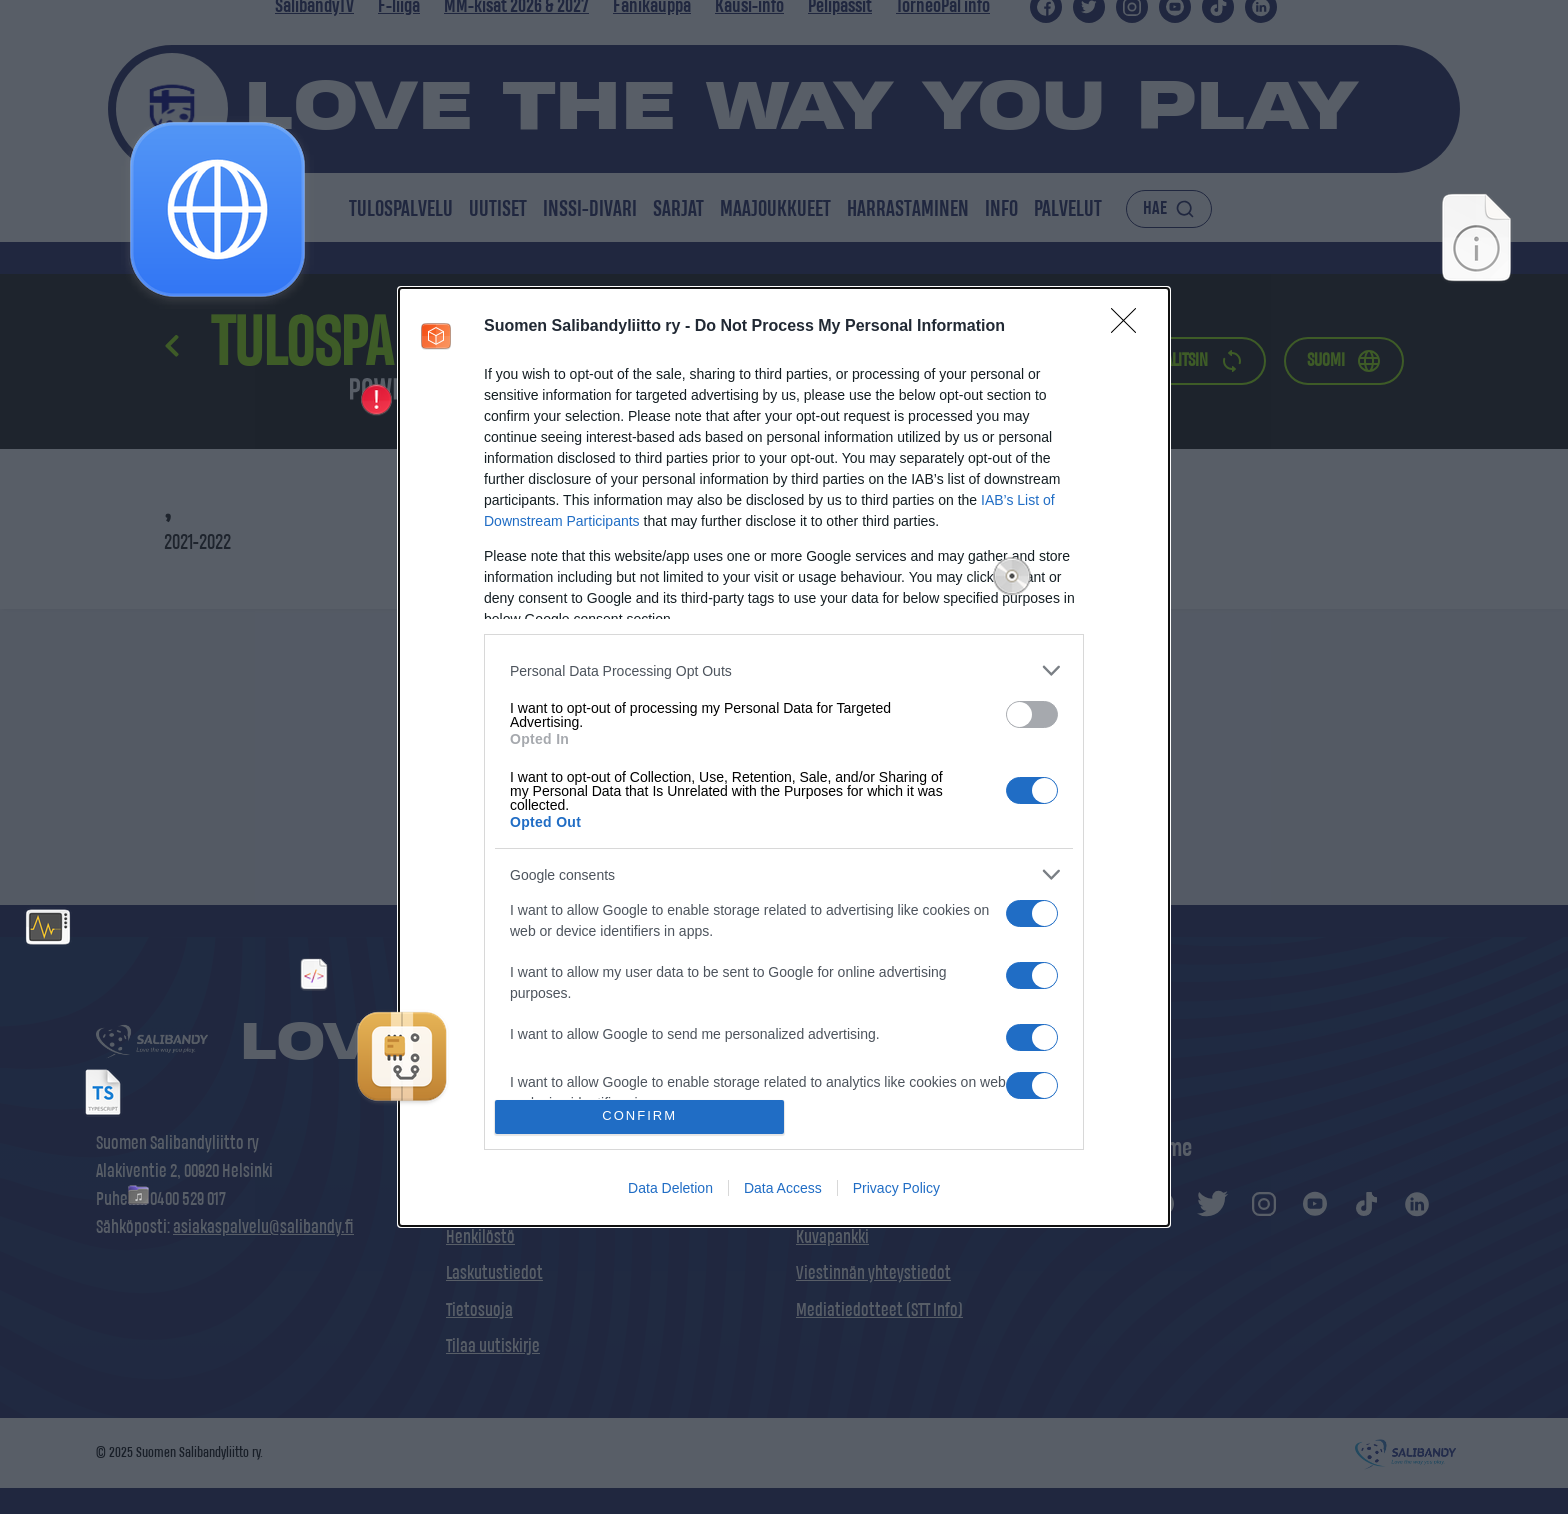 Image resolution: width=1568 pixels, height=1514 pixels. Describe the element at coordinates (1476, 237) in the screenshot. I see `a readme or documentation file` at that location.